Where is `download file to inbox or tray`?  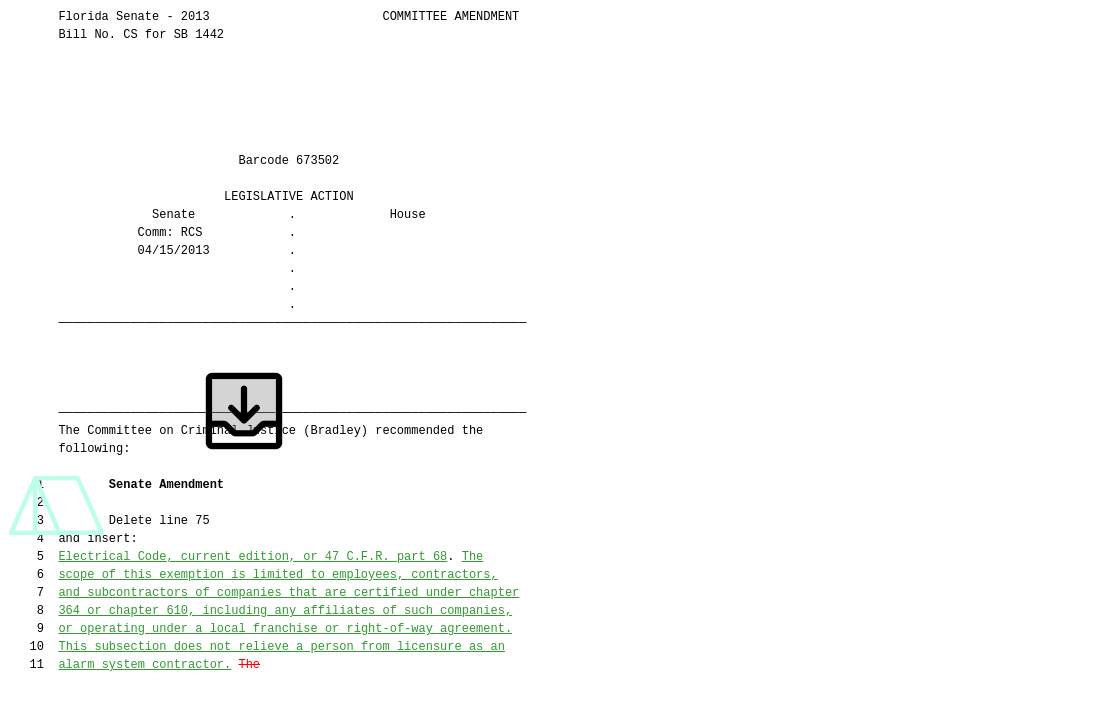
download file to inbox or tray is located at coordinates (244, 411).